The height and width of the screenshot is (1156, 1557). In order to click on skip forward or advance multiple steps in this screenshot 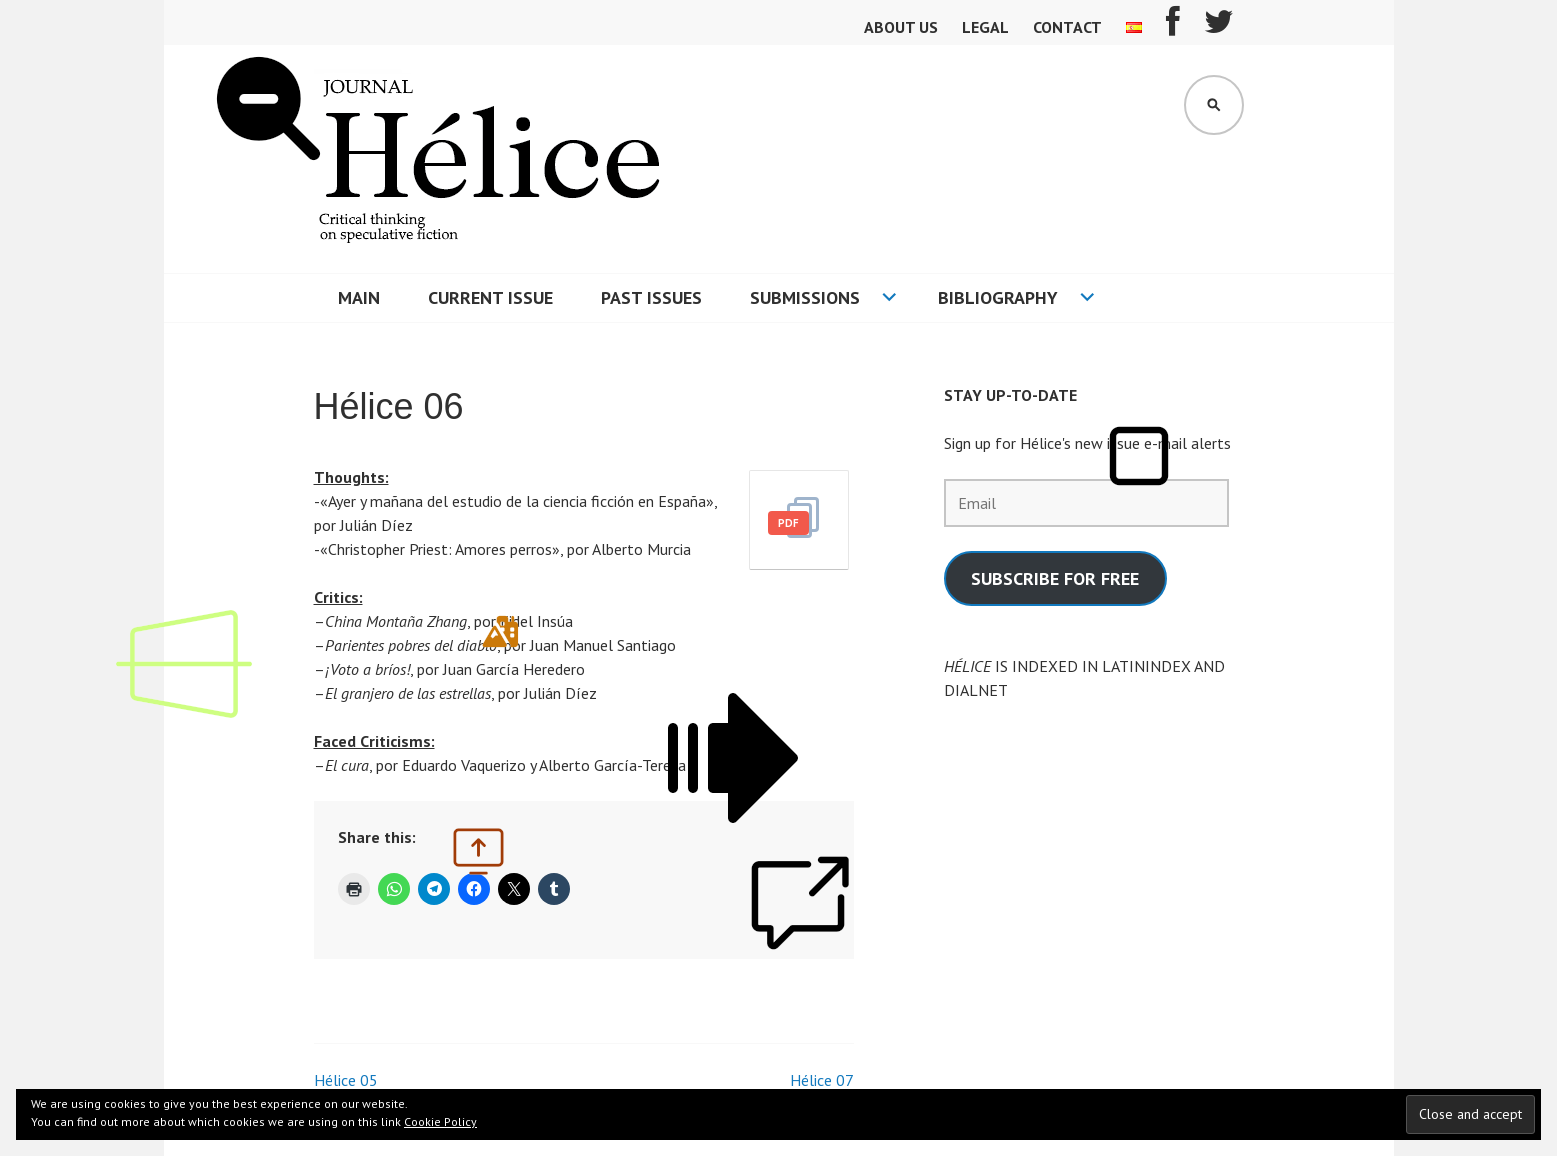, I will do `click(728, 758)`.